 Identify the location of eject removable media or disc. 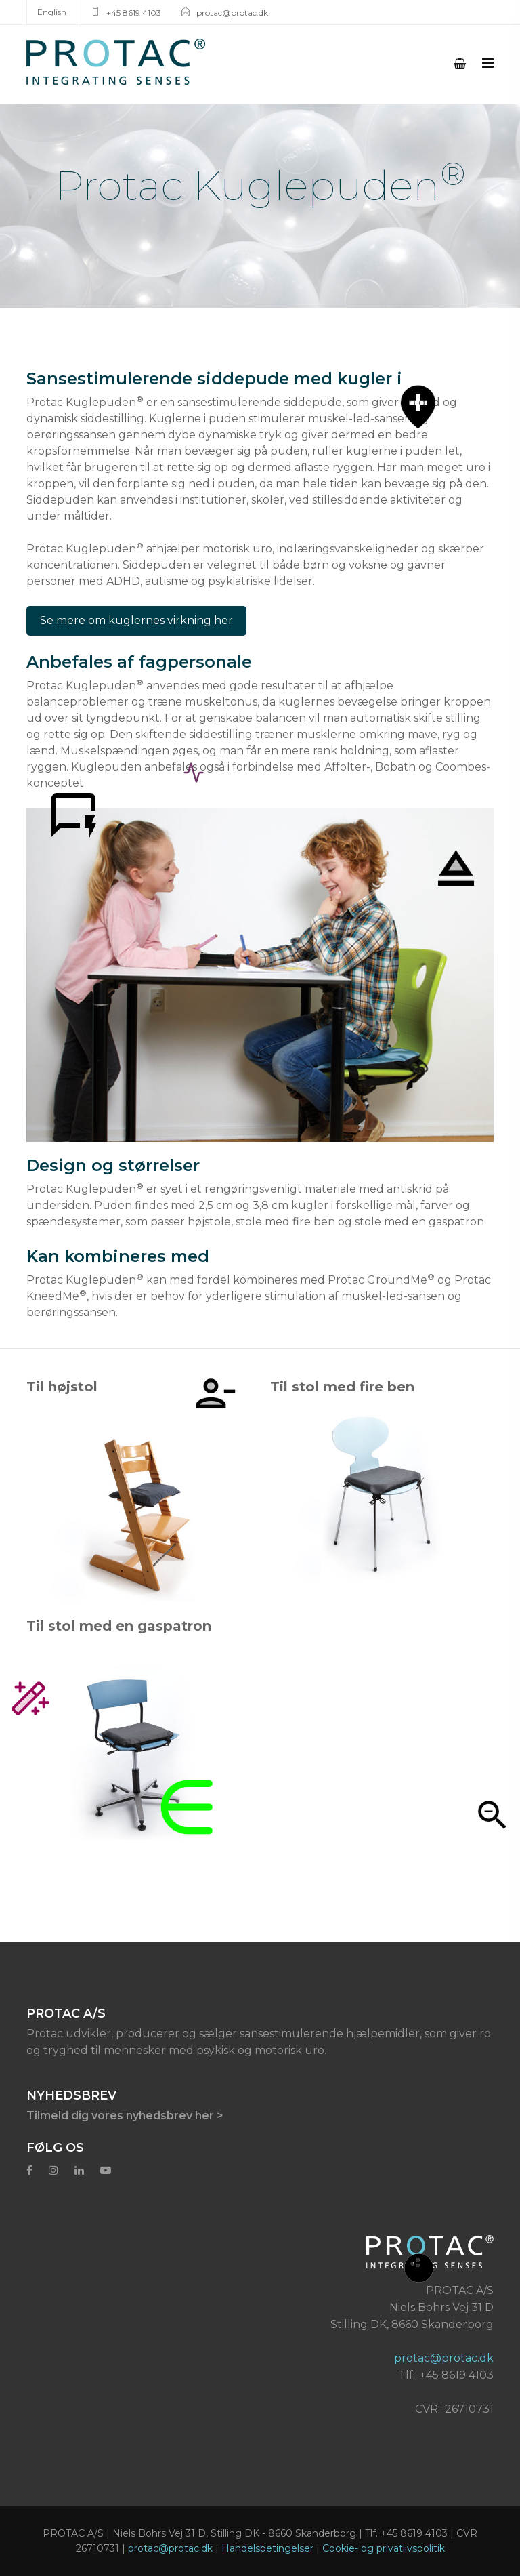
(456, 867).